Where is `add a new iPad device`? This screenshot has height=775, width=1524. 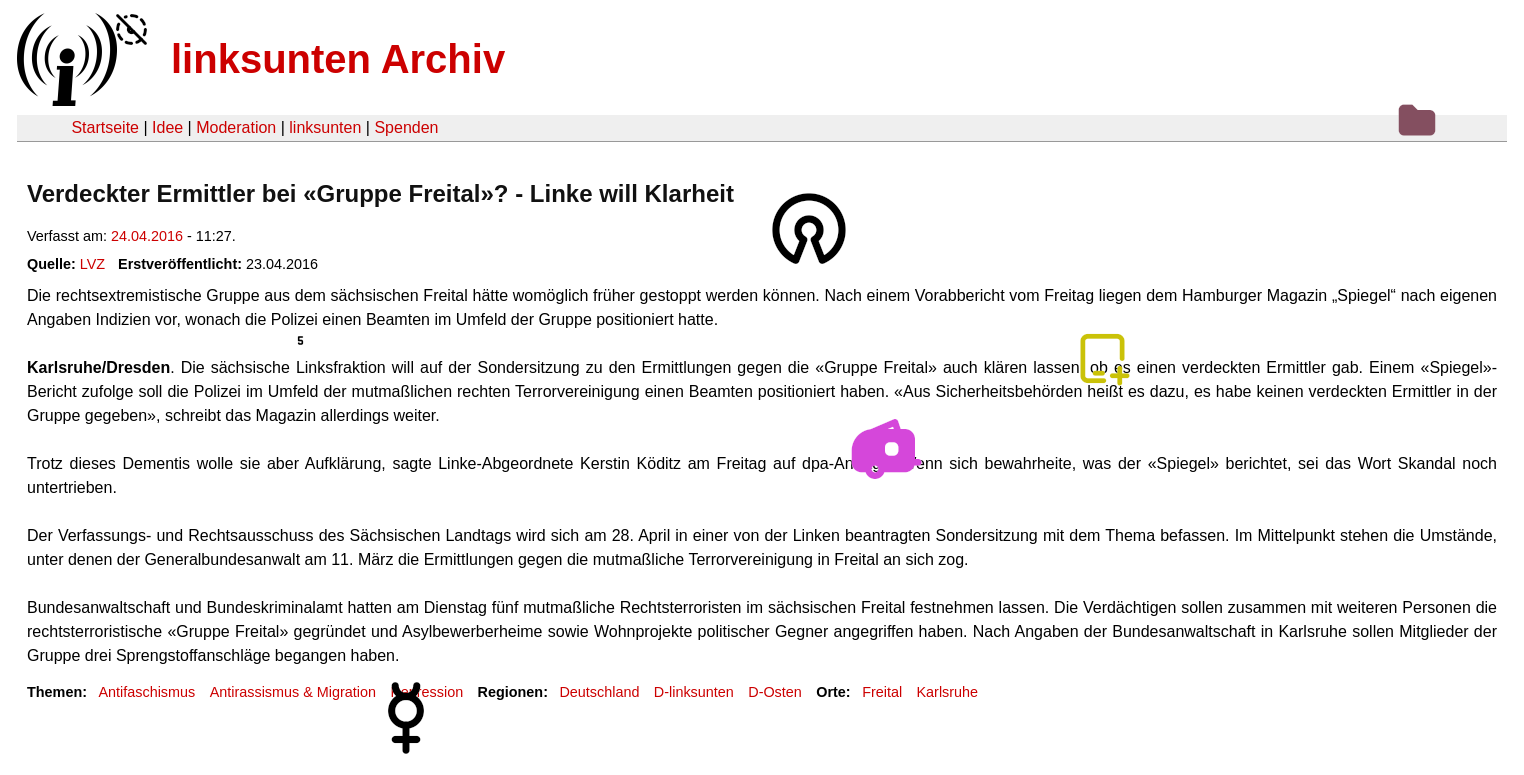
add a new iPad device is located at coordinates (1102, 358).